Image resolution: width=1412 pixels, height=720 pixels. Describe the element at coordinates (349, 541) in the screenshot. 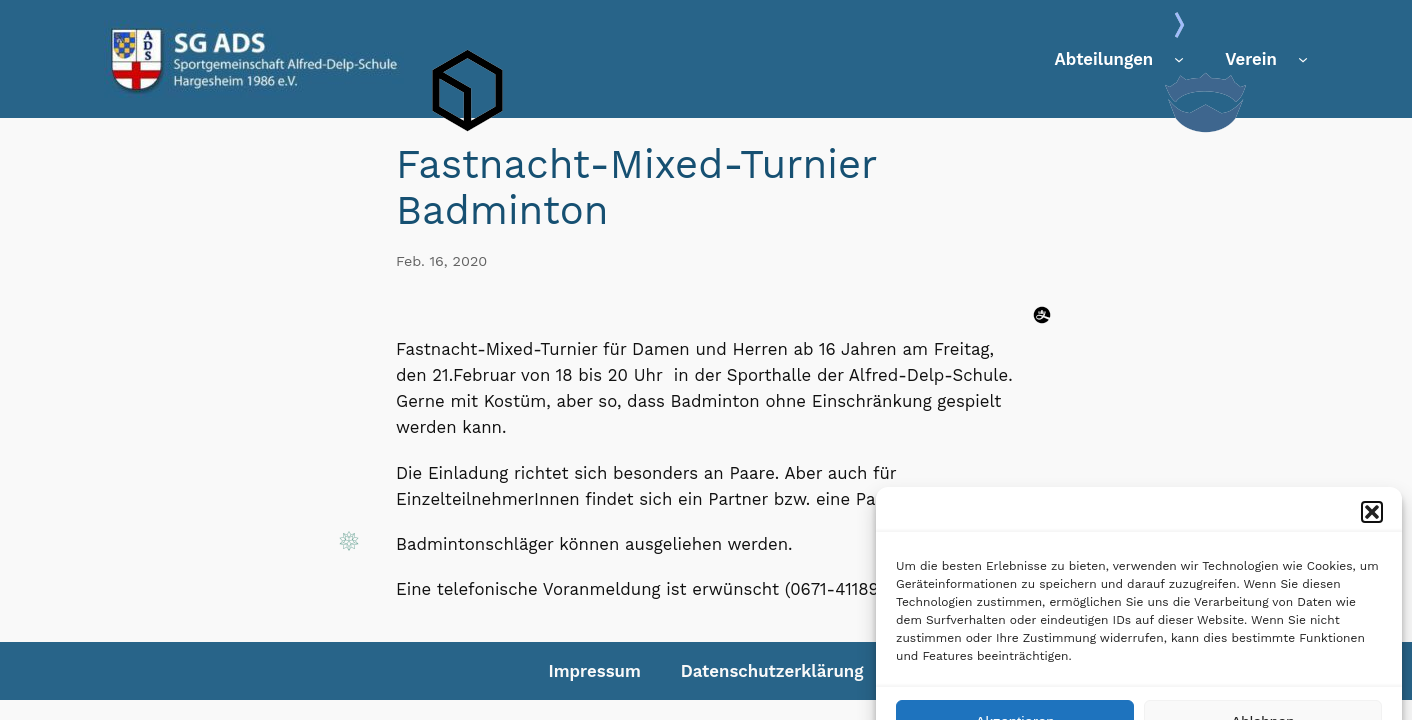

I see `open wolfram alpha` at that location.